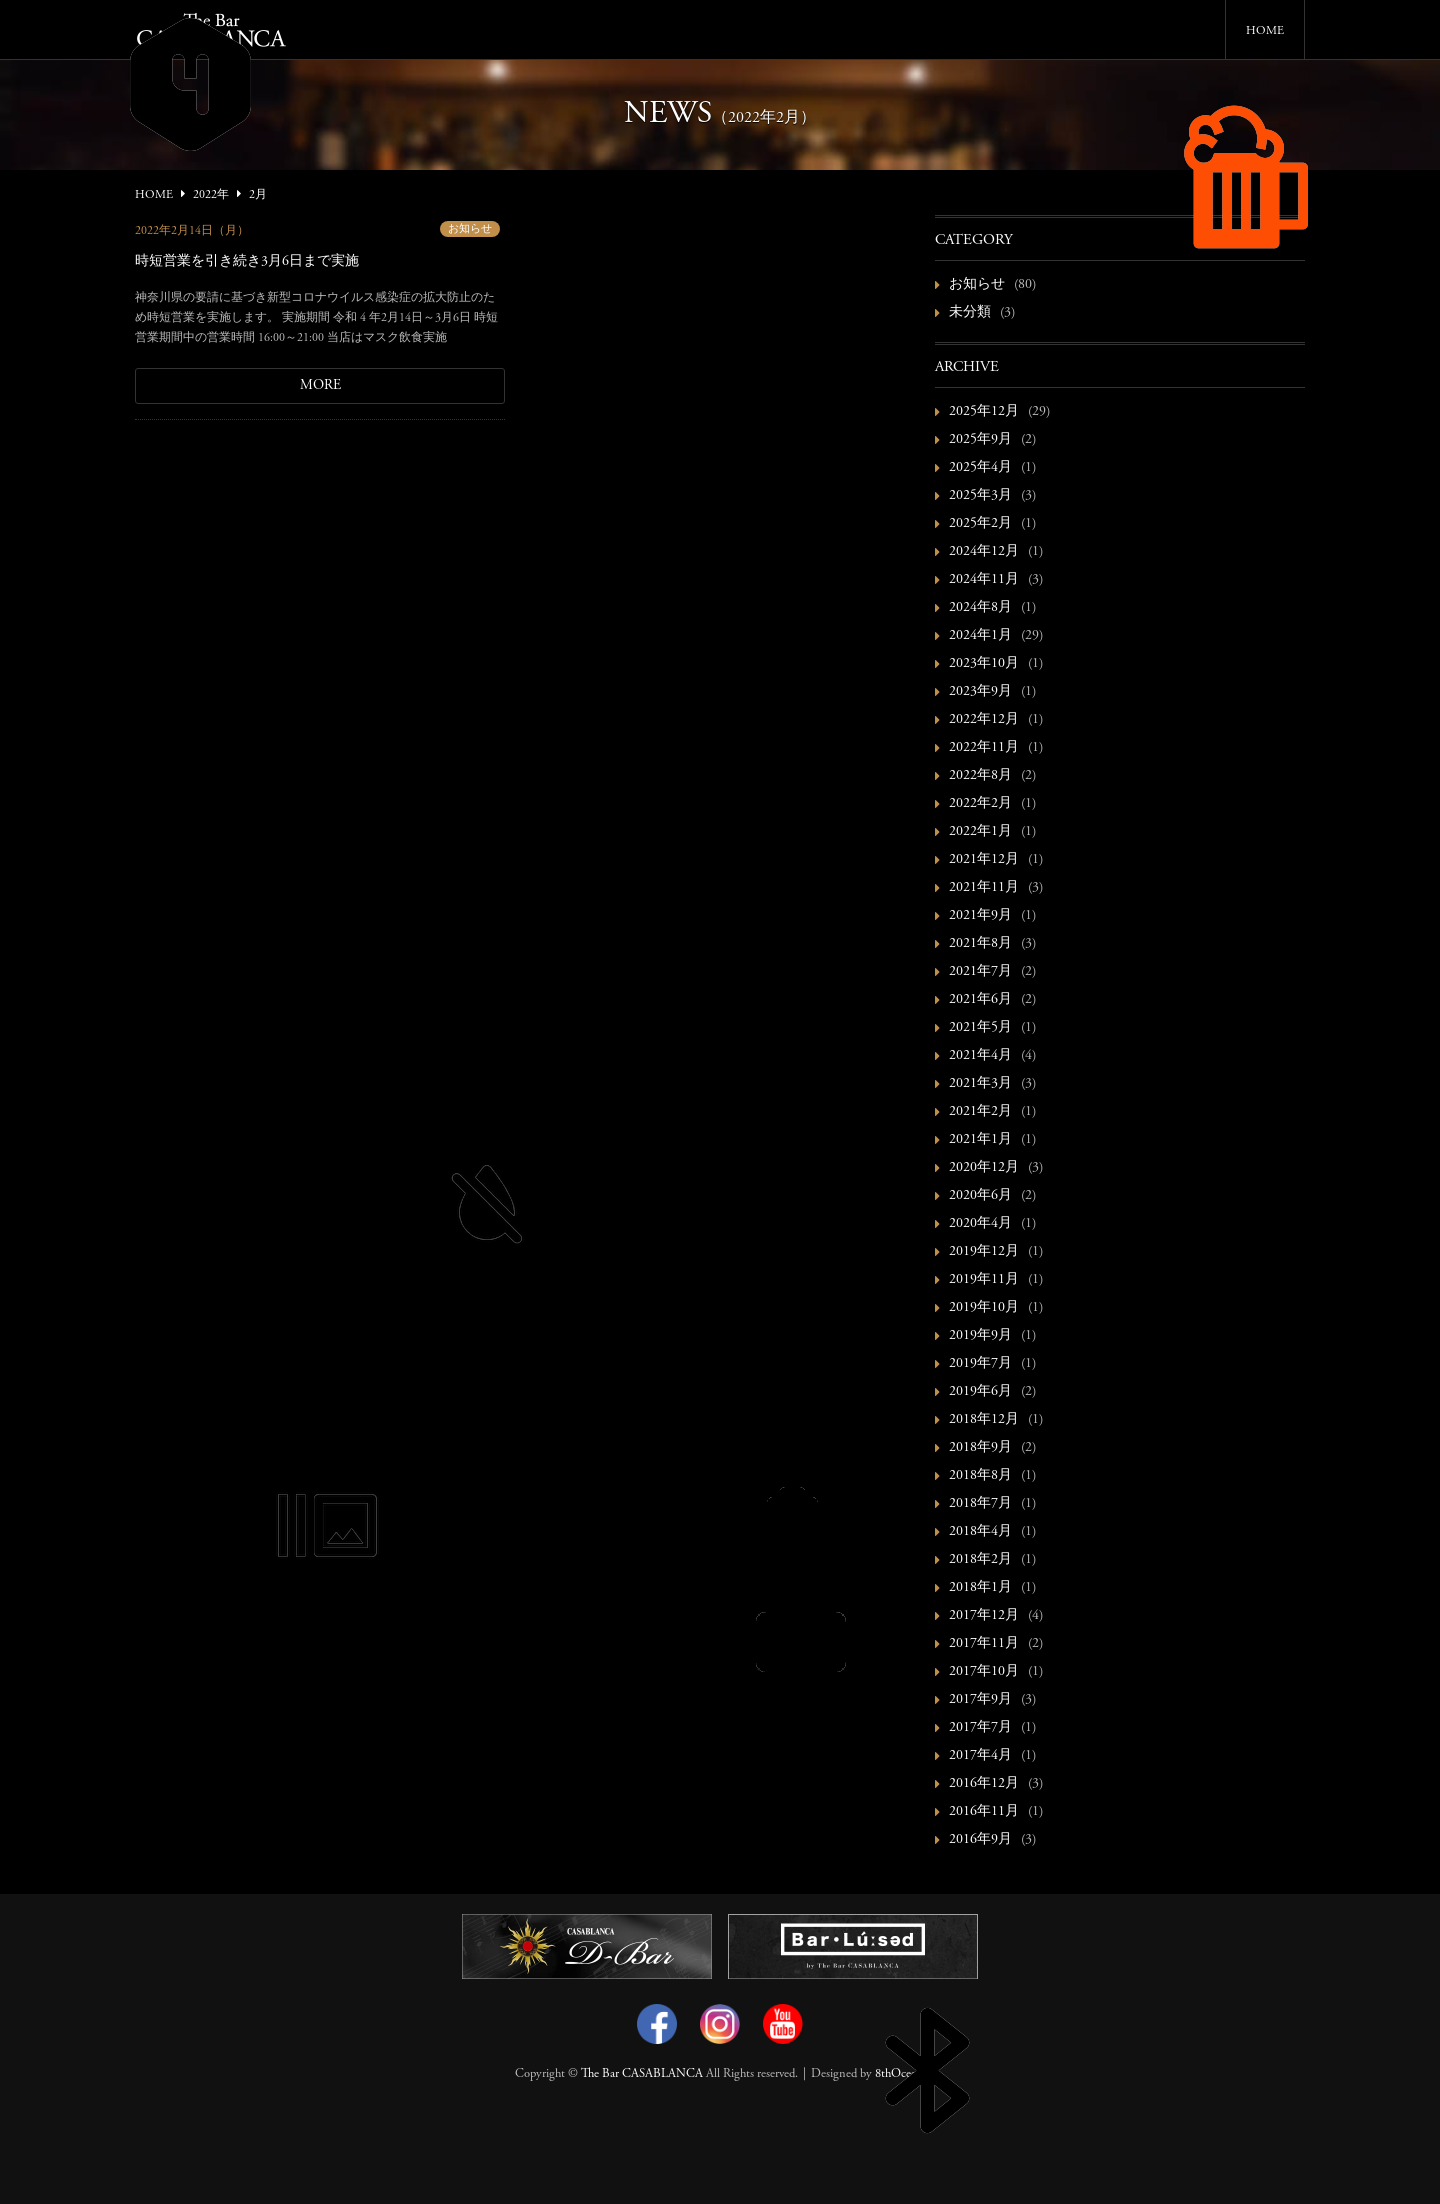 The height and width of the screenshot is (2204, 1440). Describe the element at coordinates (487, 1203) in the screenshot. I see `reset or remove color formatting` at that location.